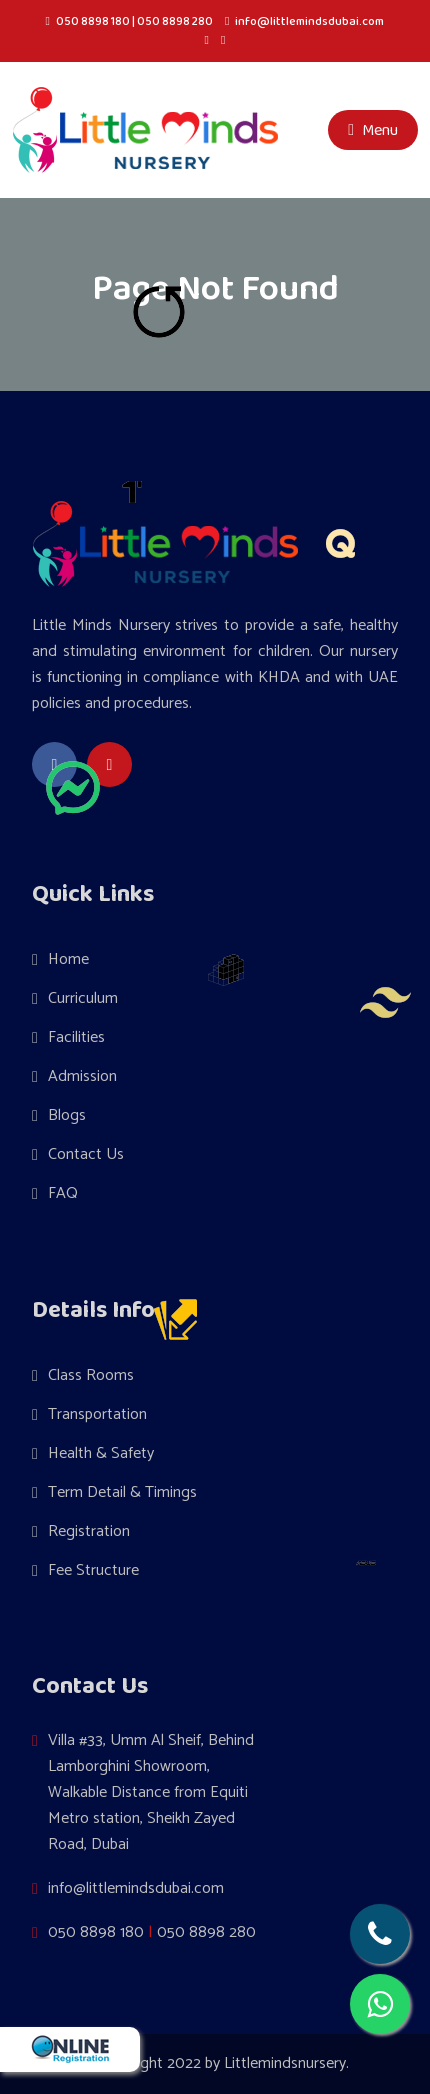  I want to click on asus brand identifier, so click(366, 1563).